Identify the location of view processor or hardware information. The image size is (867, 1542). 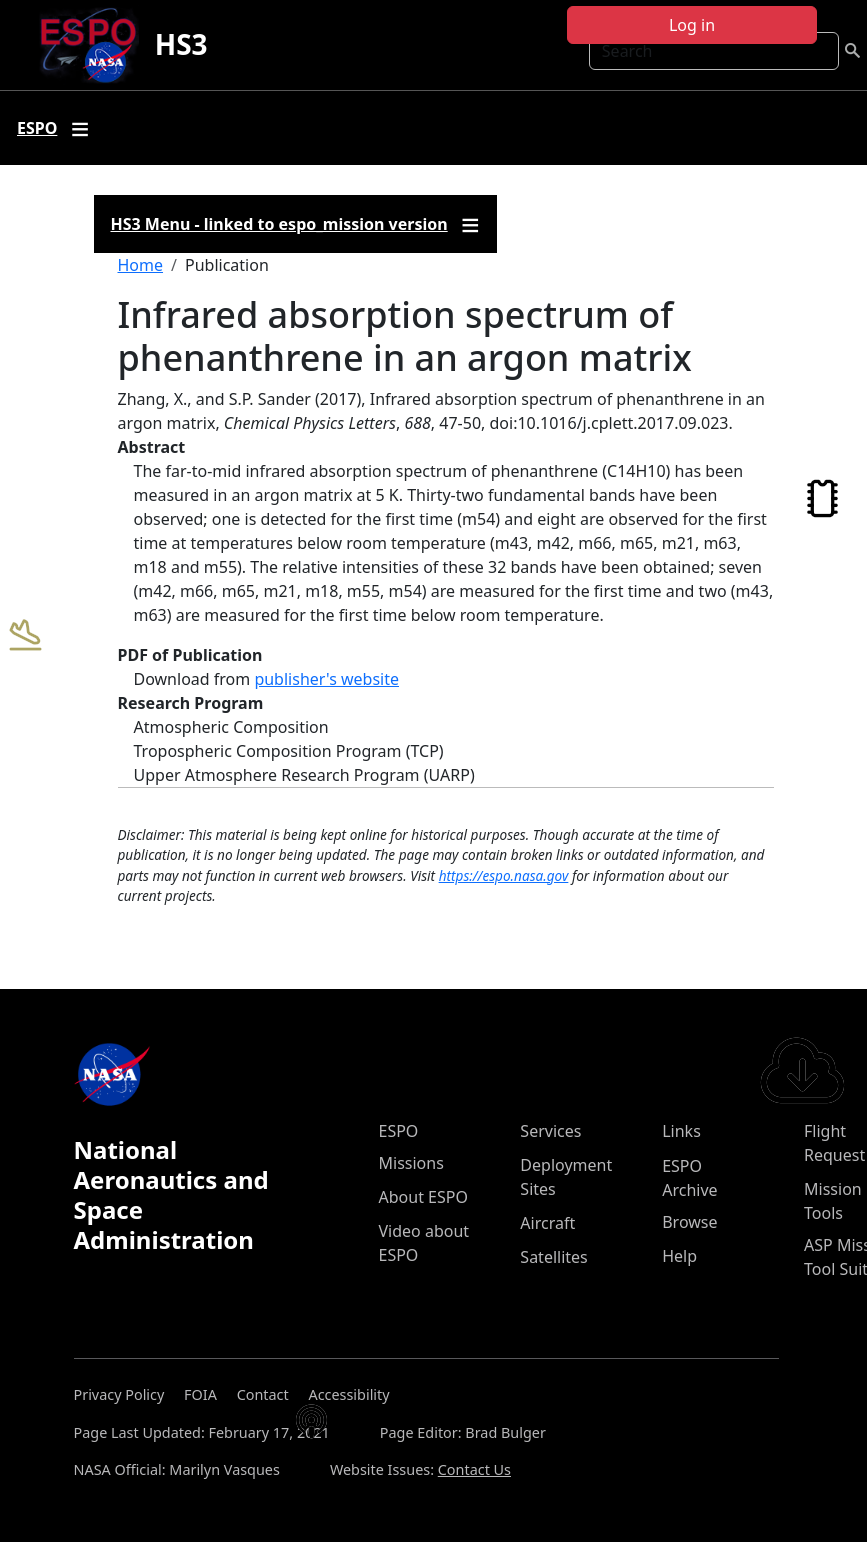
(822, 498).